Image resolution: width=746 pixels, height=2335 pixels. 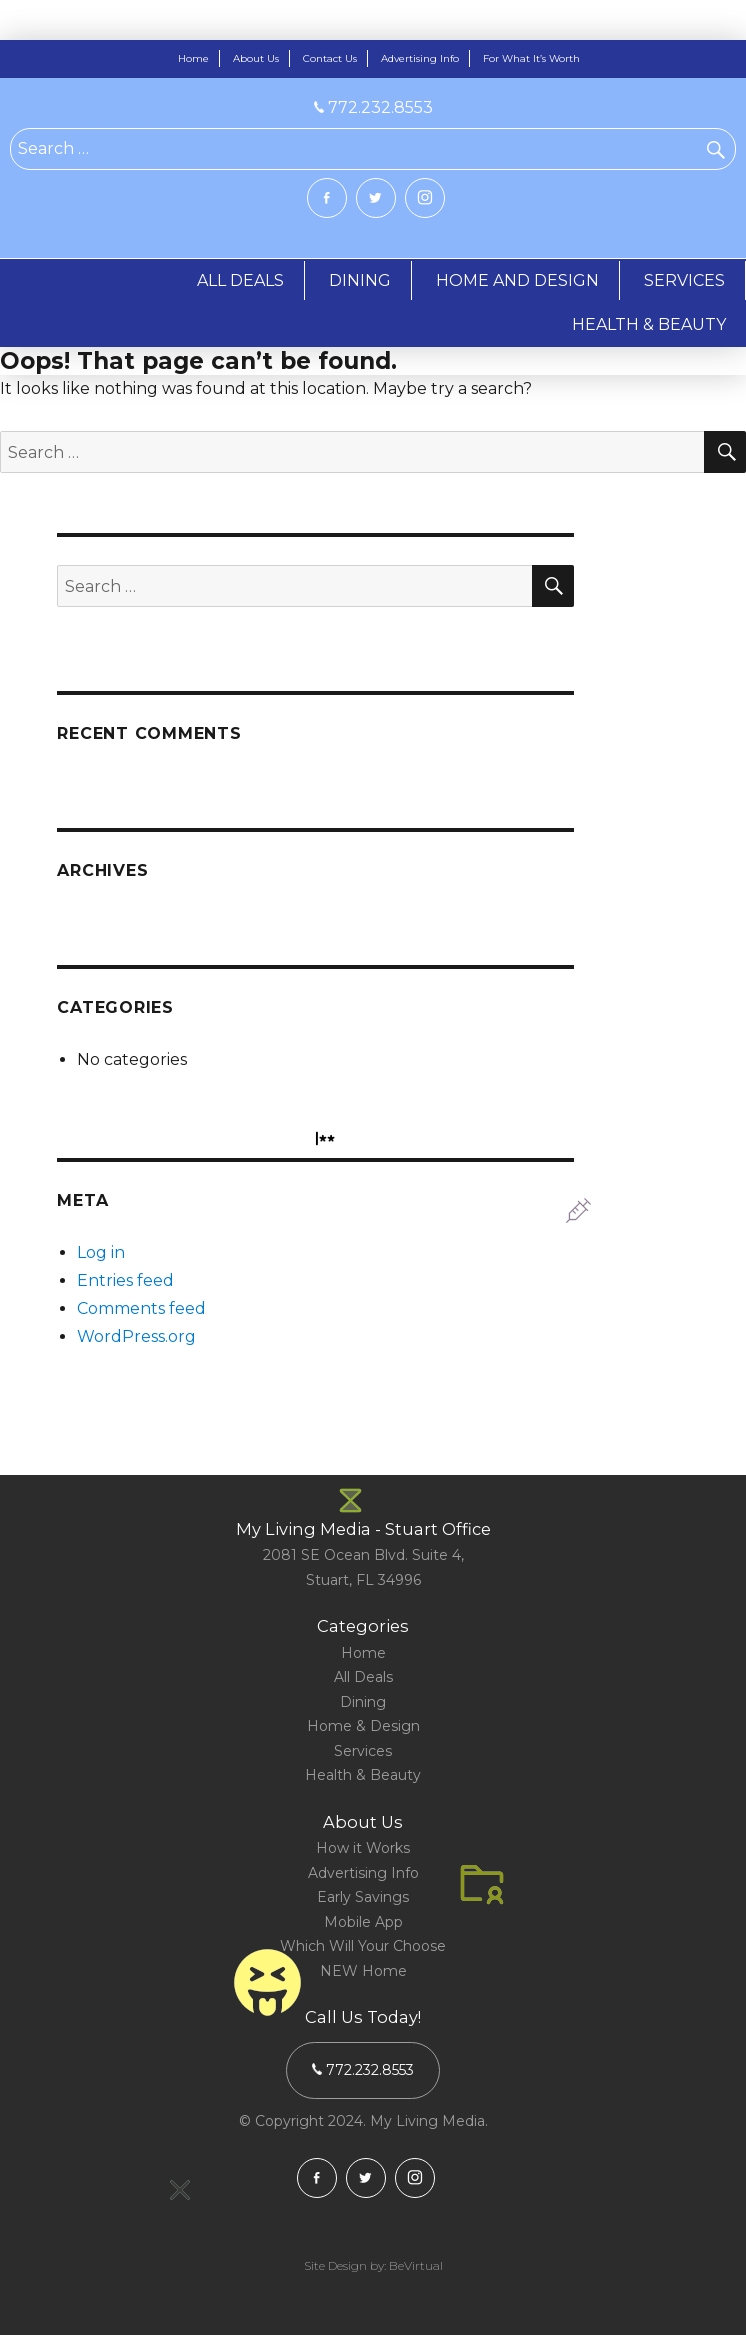 I want to click on close the current window or dialog, so click(x=180, y=2190).